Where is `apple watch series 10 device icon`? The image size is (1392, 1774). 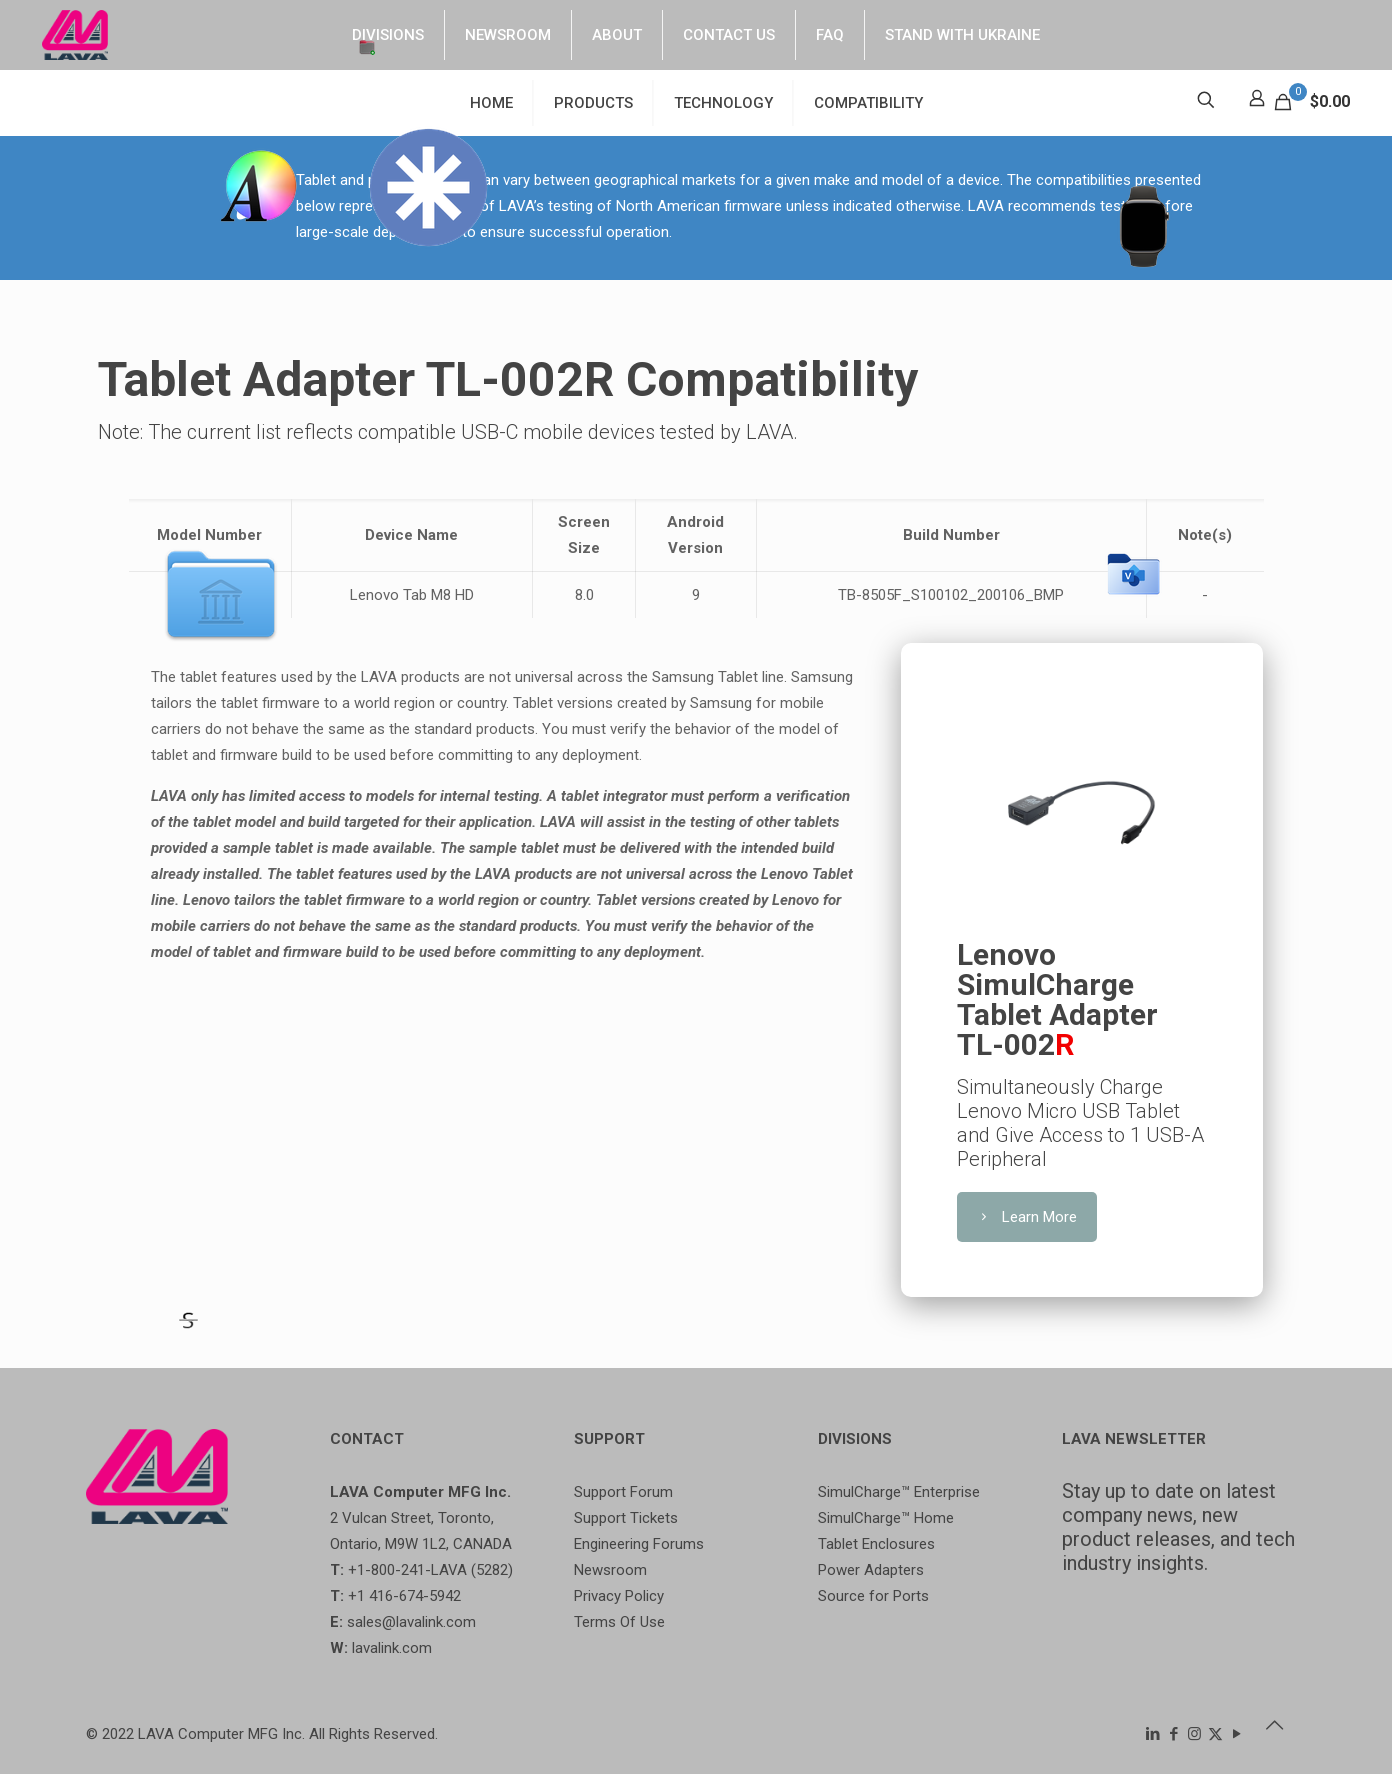
apple watch series 10 device icon is located at coordinates (1143, 226).